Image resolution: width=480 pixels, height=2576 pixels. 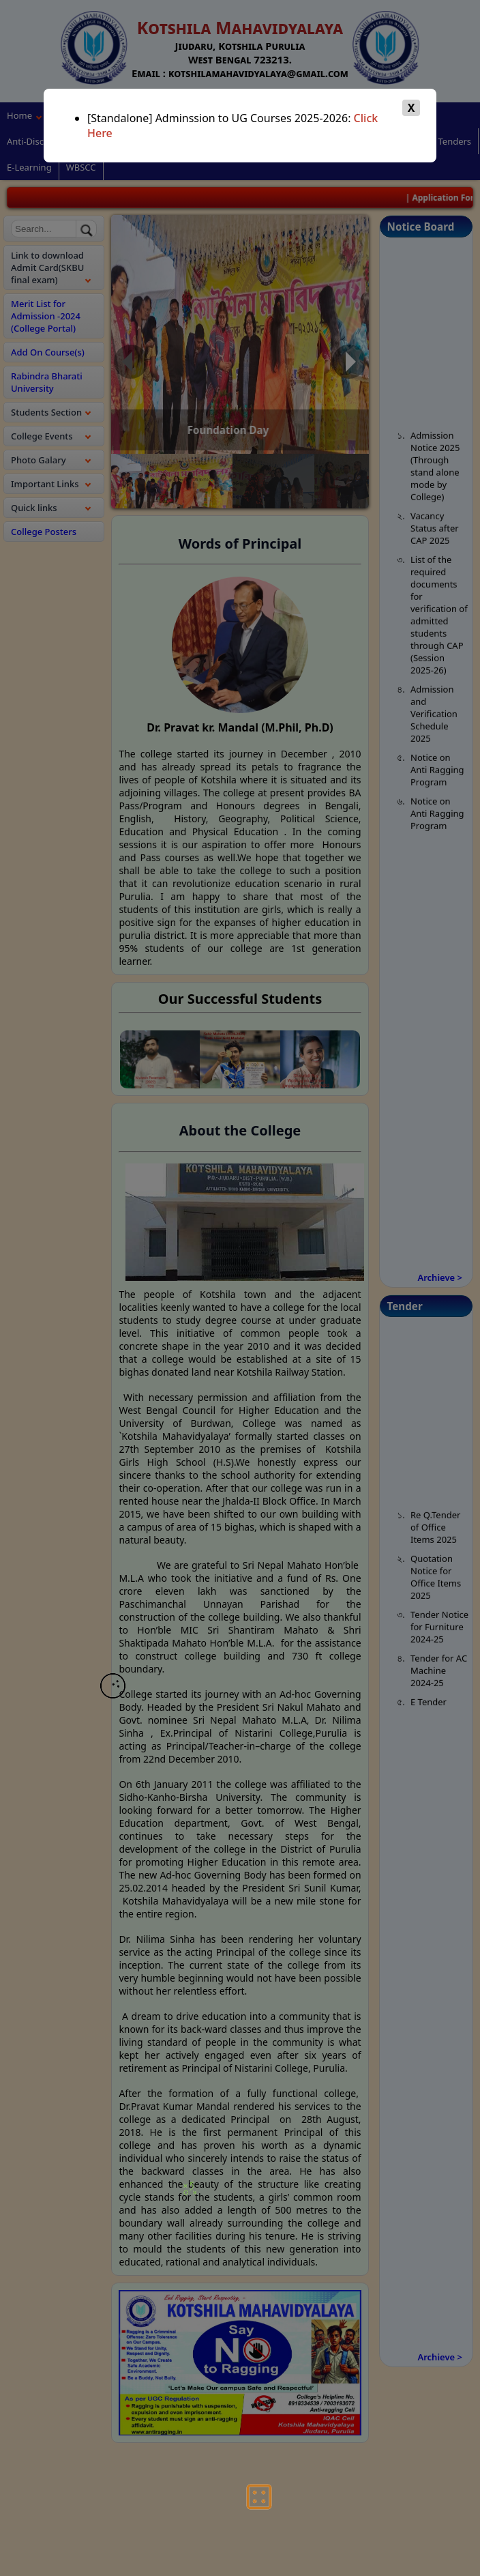 I want to click on randomize or shuffle content, so click(x=259, y=2497).